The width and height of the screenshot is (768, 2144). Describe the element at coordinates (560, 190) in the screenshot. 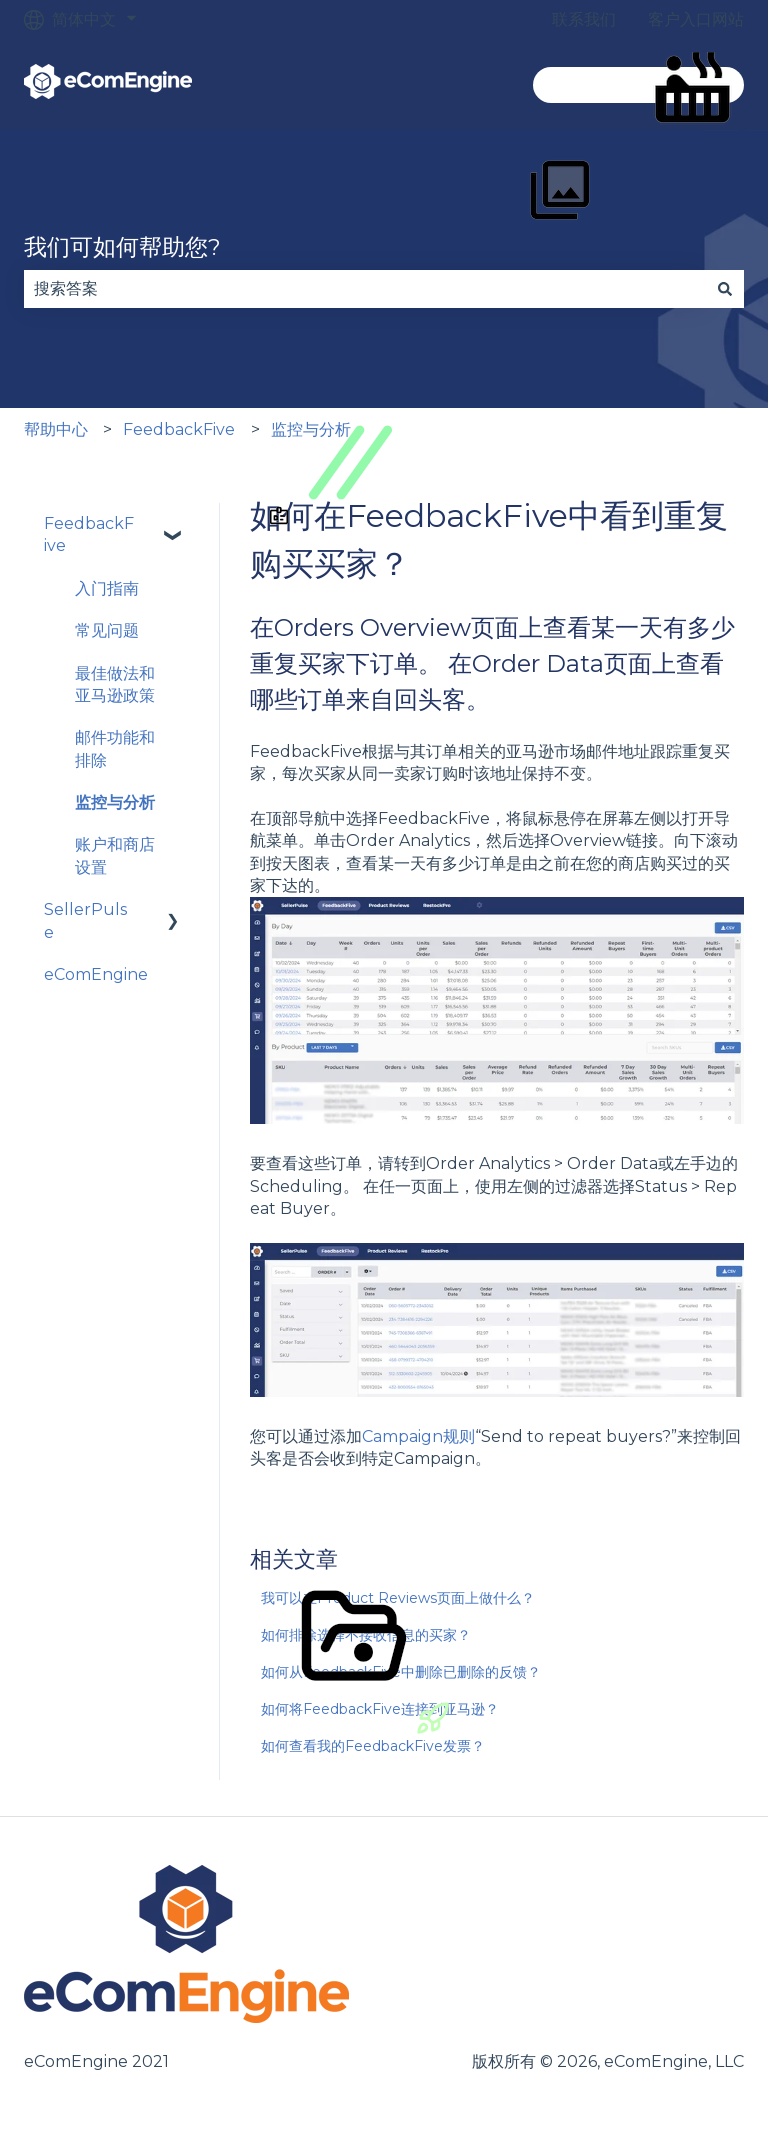

I see `access your photo library` at that location.